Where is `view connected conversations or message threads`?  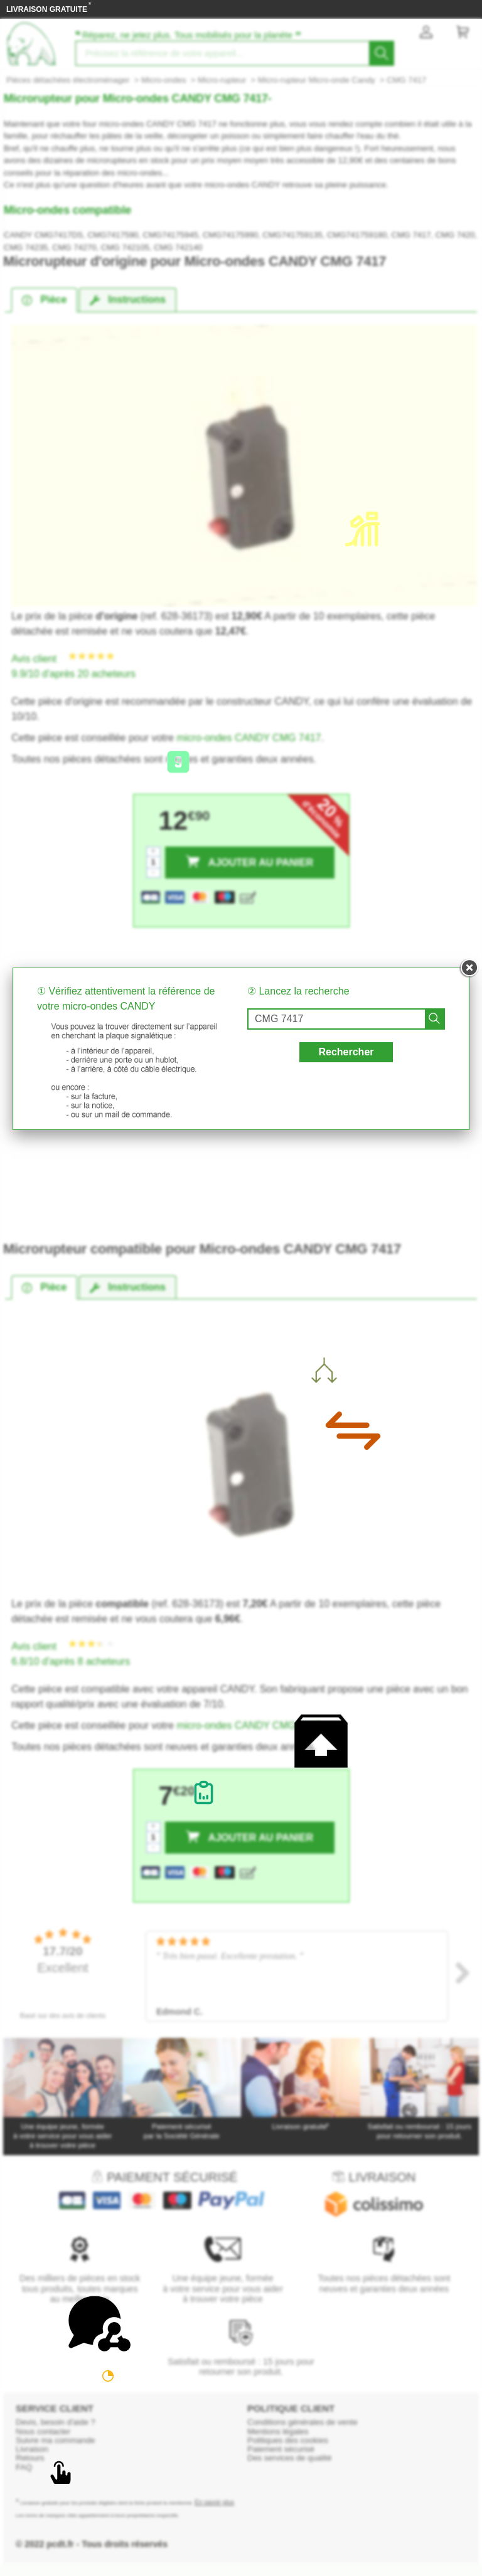 view connected conversations or message threads is located at coordinates (98, 2322).